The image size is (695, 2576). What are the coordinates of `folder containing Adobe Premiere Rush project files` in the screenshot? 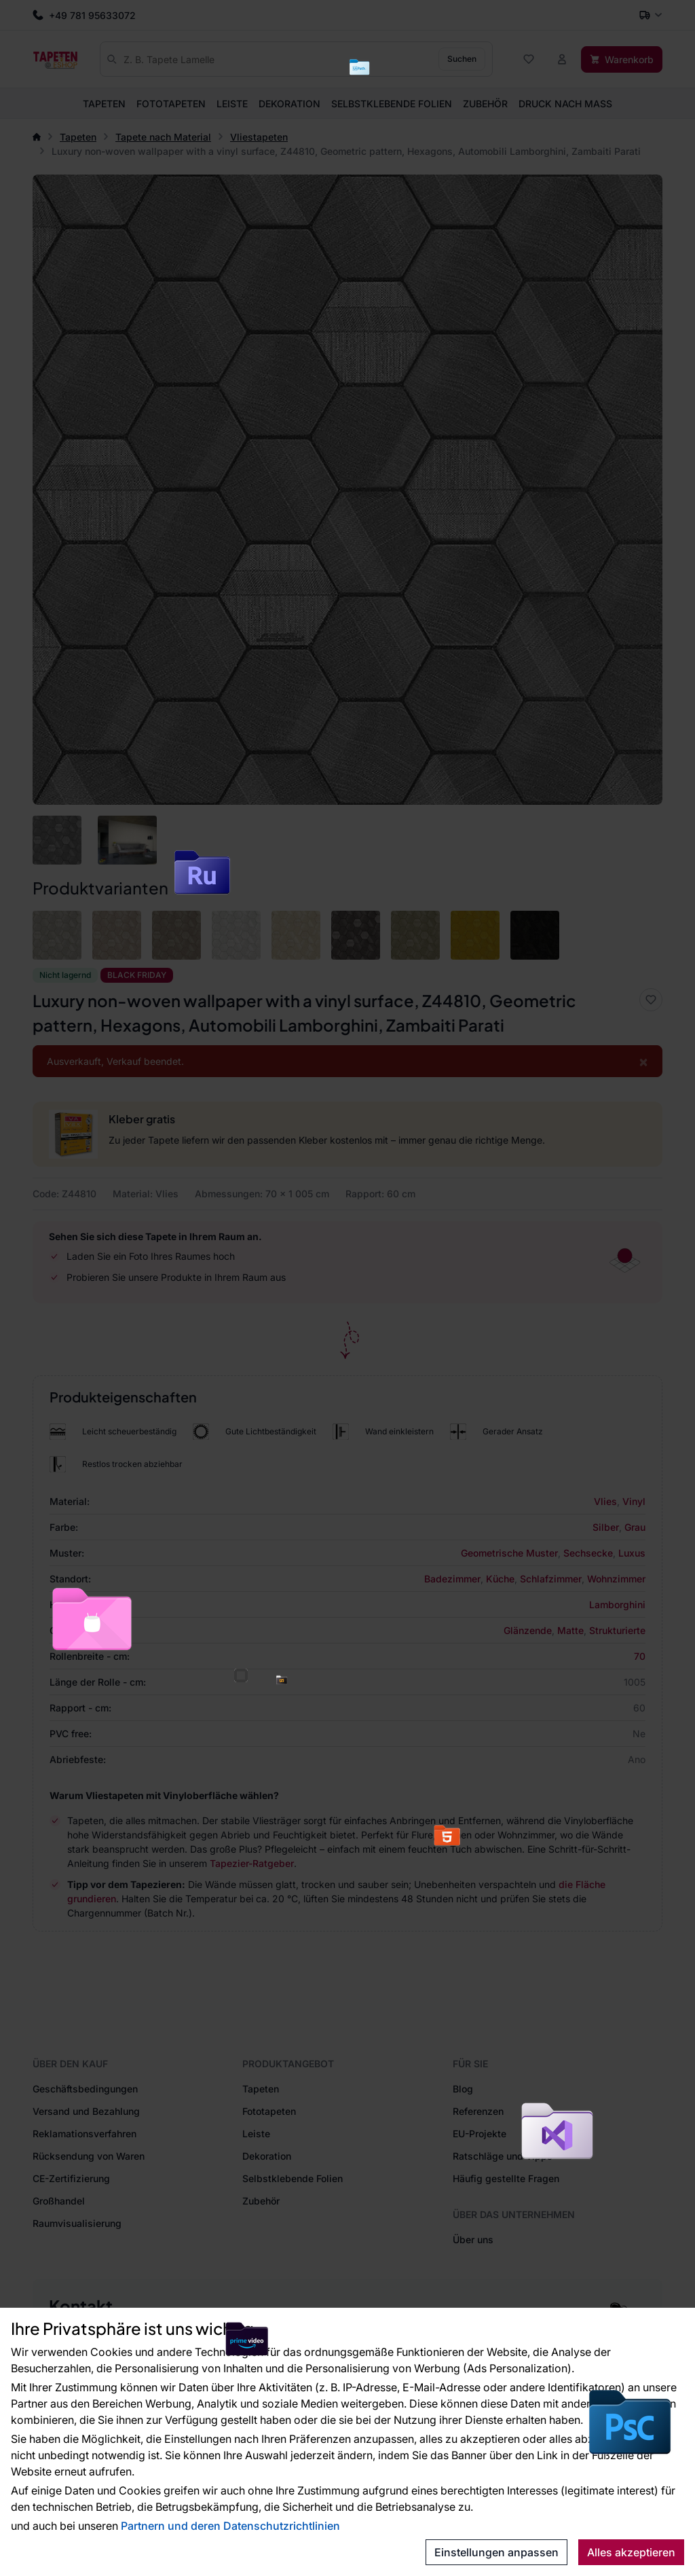 It's located at (202, 873).